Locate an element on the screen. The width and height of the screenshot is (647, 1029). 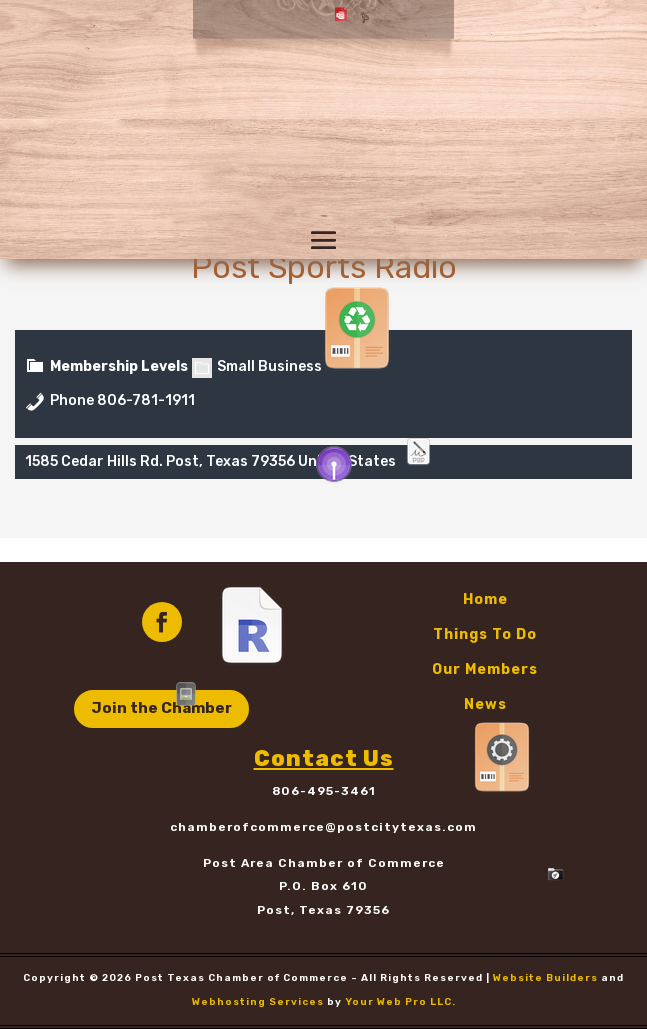
open the podcasts app is located at coordinates (334, 464).